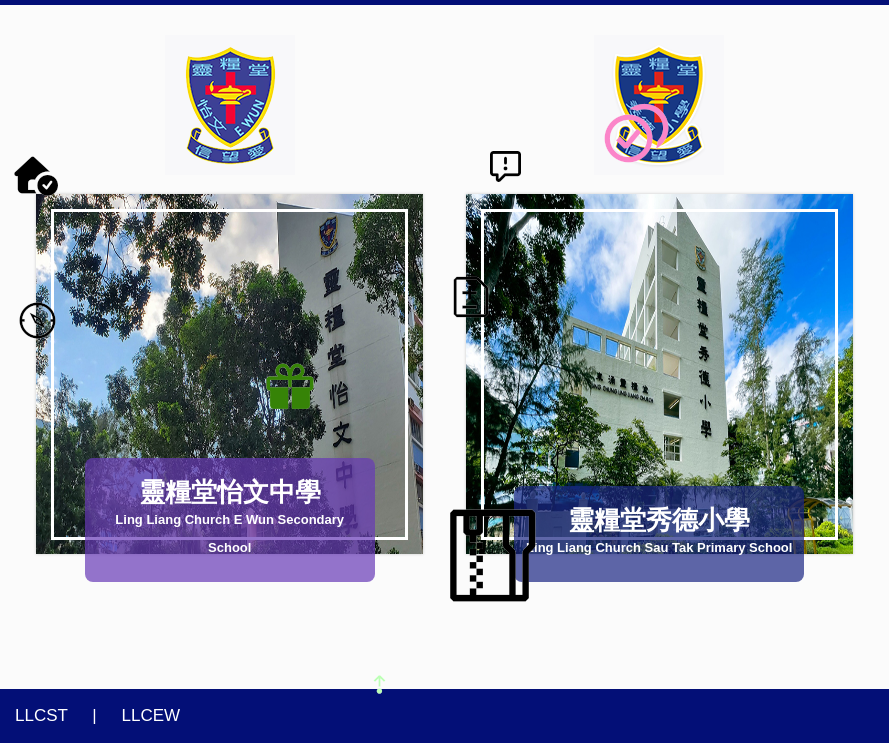 This screenshot has height=743, width=889. Describe the element at coordinates (471, 297) in the screenshot. I see `request changes on a code review` at that location.